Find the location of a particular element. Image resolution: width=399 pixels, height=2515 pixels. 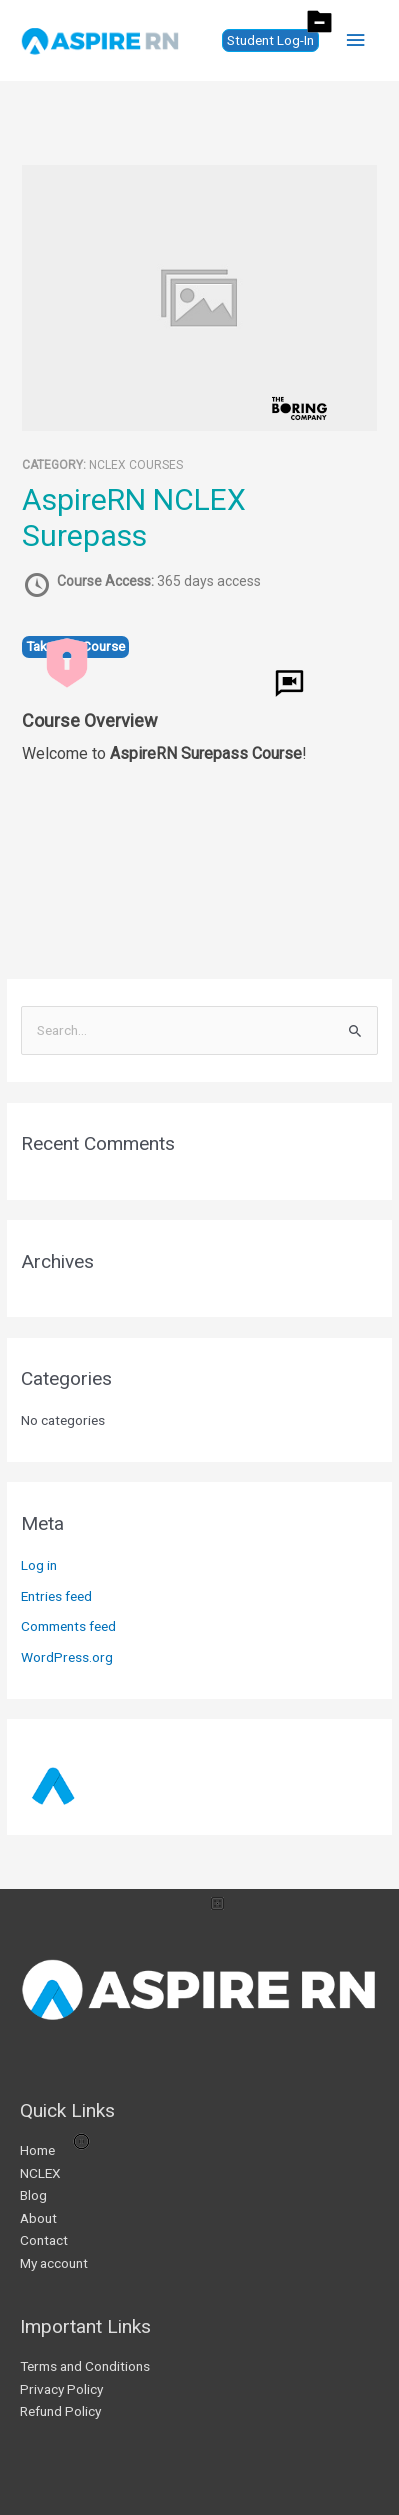

randomize or shuffle content is located at coordinates (217, 1903).